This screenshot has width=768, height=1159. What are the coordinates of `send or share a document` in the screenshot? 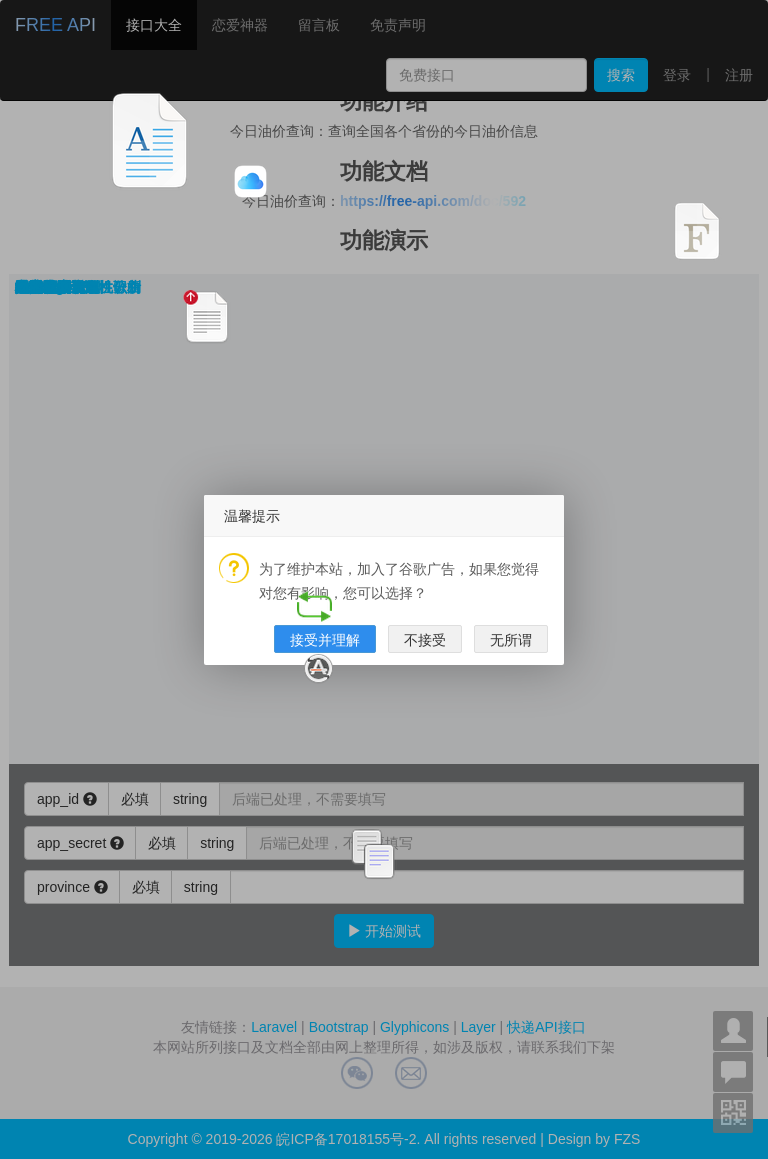 It's located at (207, 317).